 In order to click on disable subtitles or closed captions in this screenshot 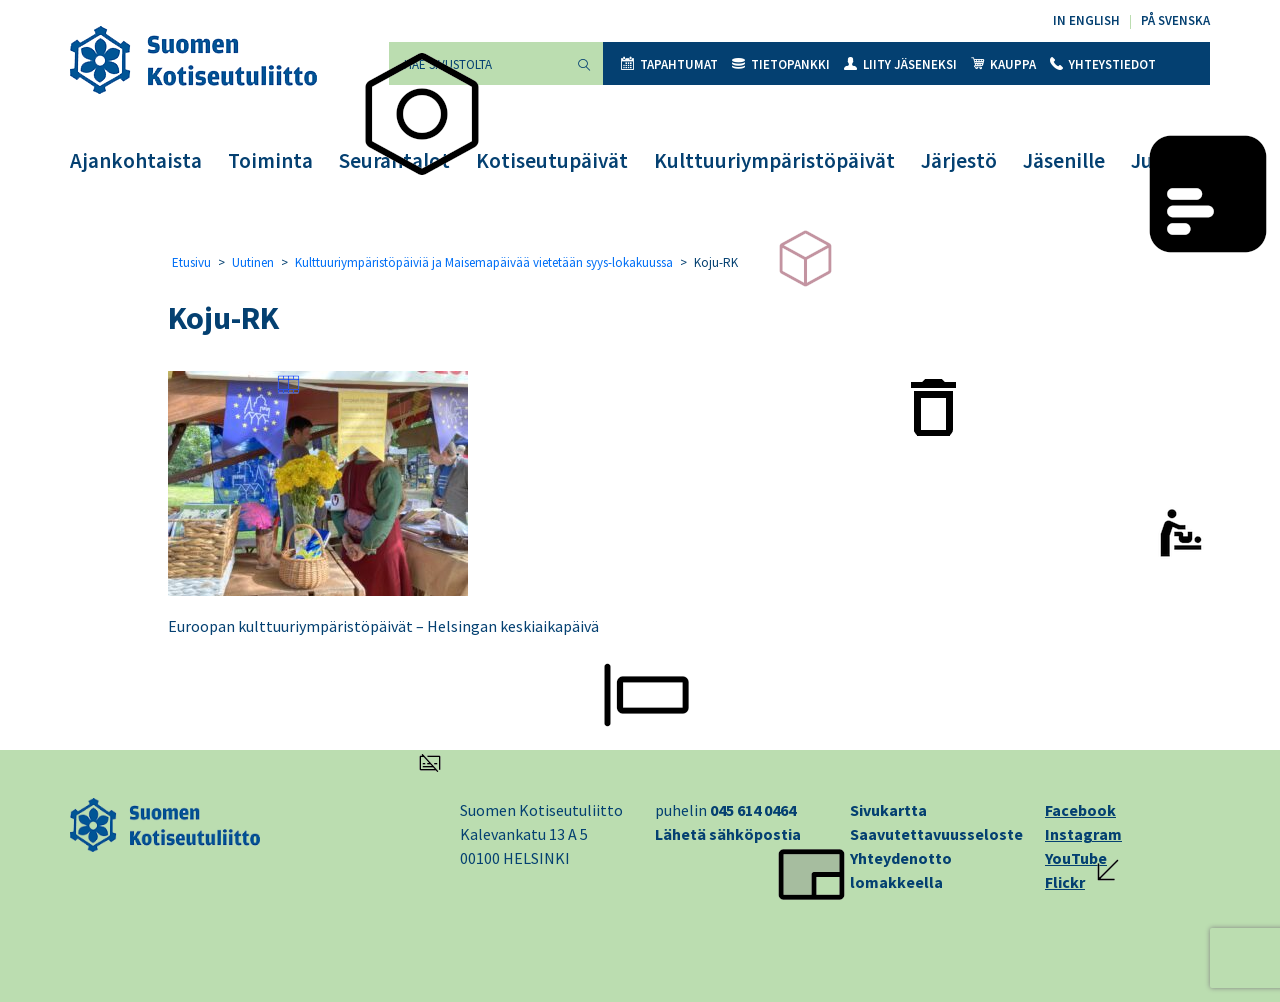, I will do `click(430, 763)`.